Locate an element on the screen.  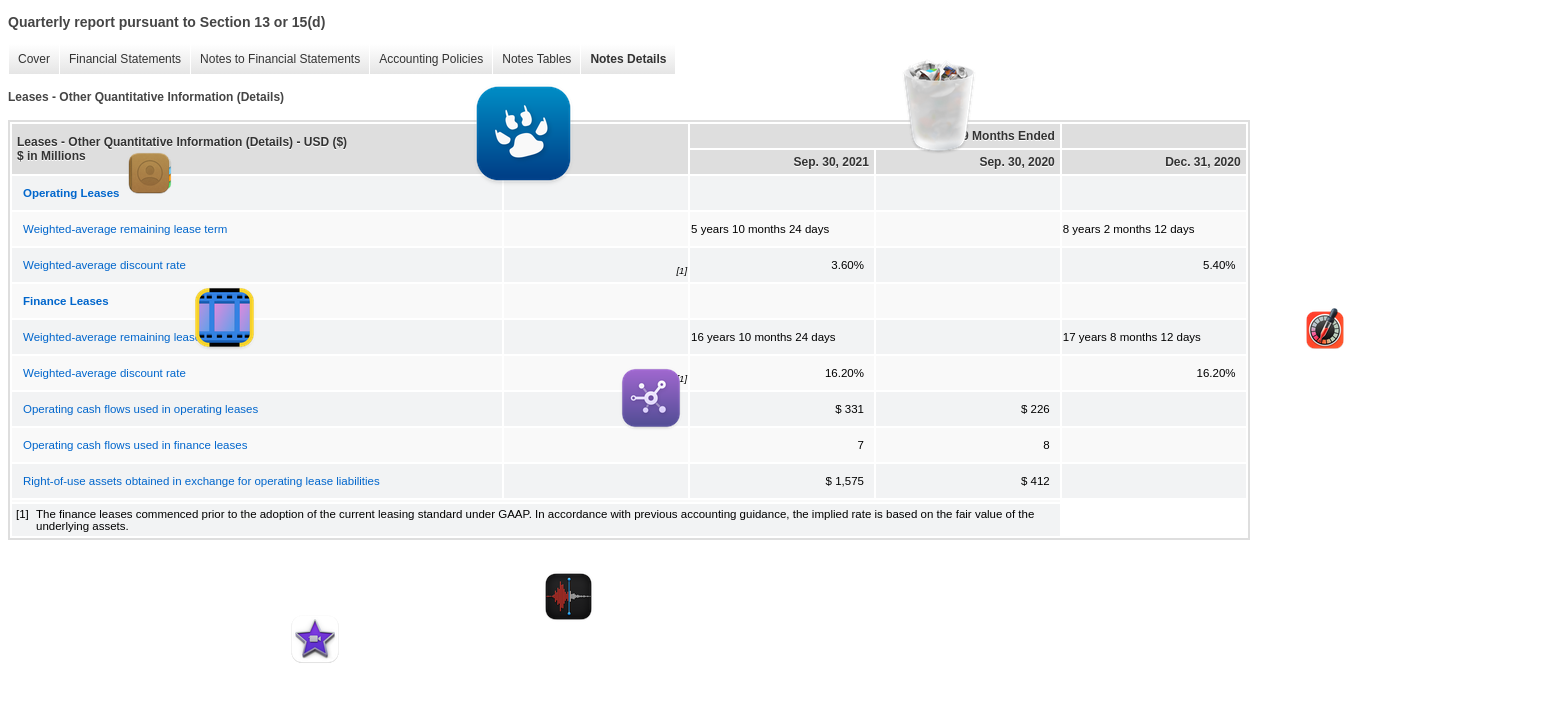
open the contacts app is located at coordinates (149, 173).